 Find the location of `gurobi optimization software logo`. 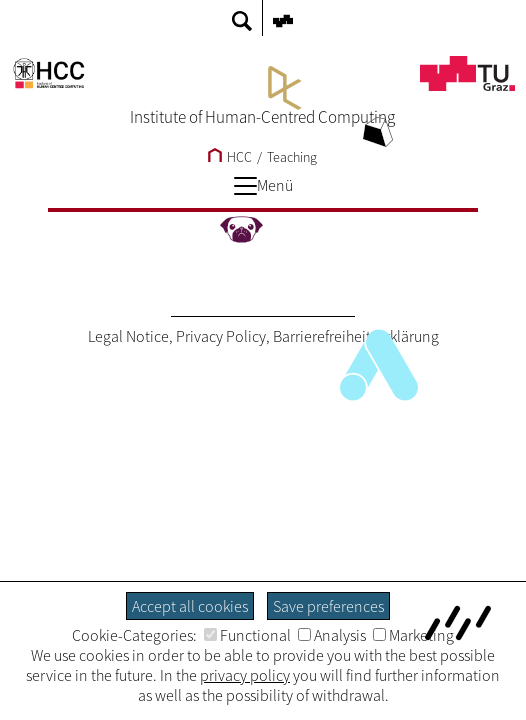

gurobi optimization software logo is located at coordinates (378, 132).